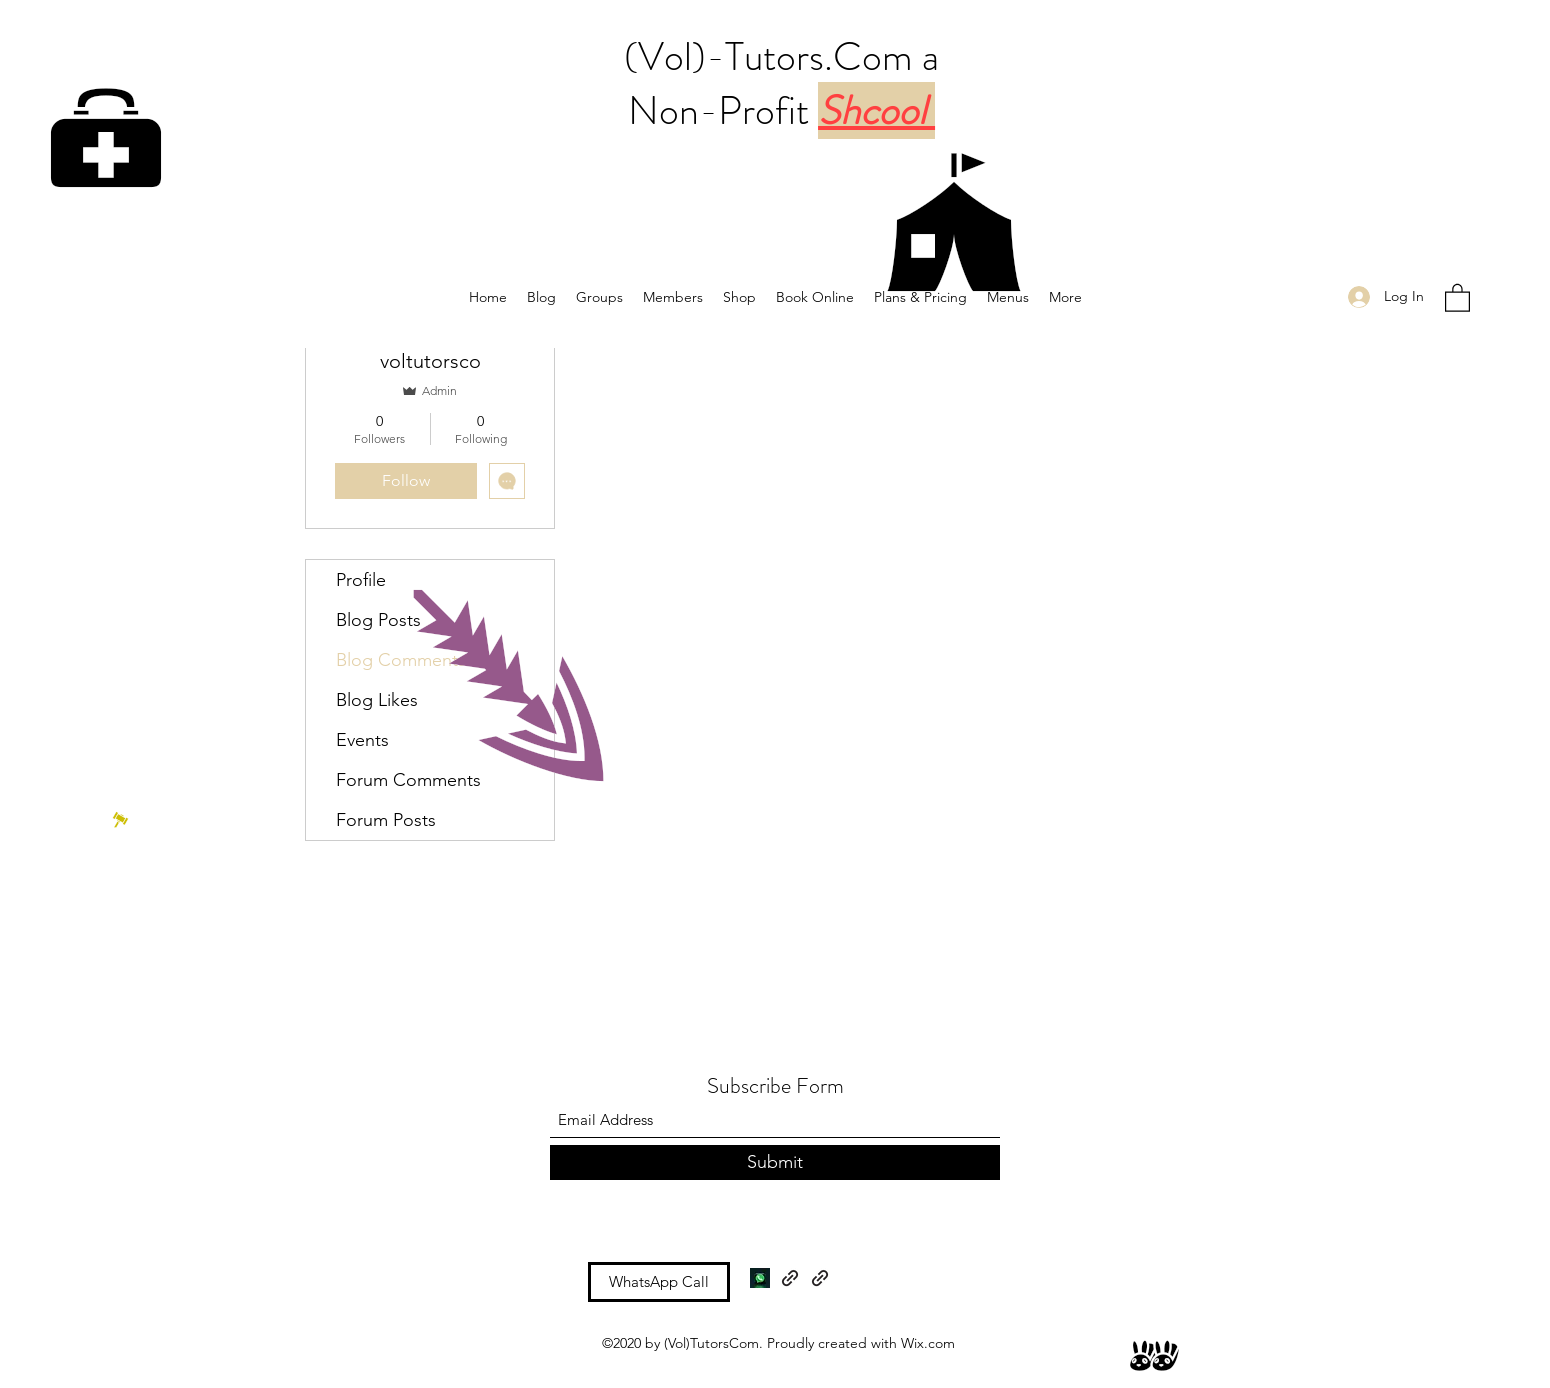  I want to click on access health or medical features, so click(106, 132).